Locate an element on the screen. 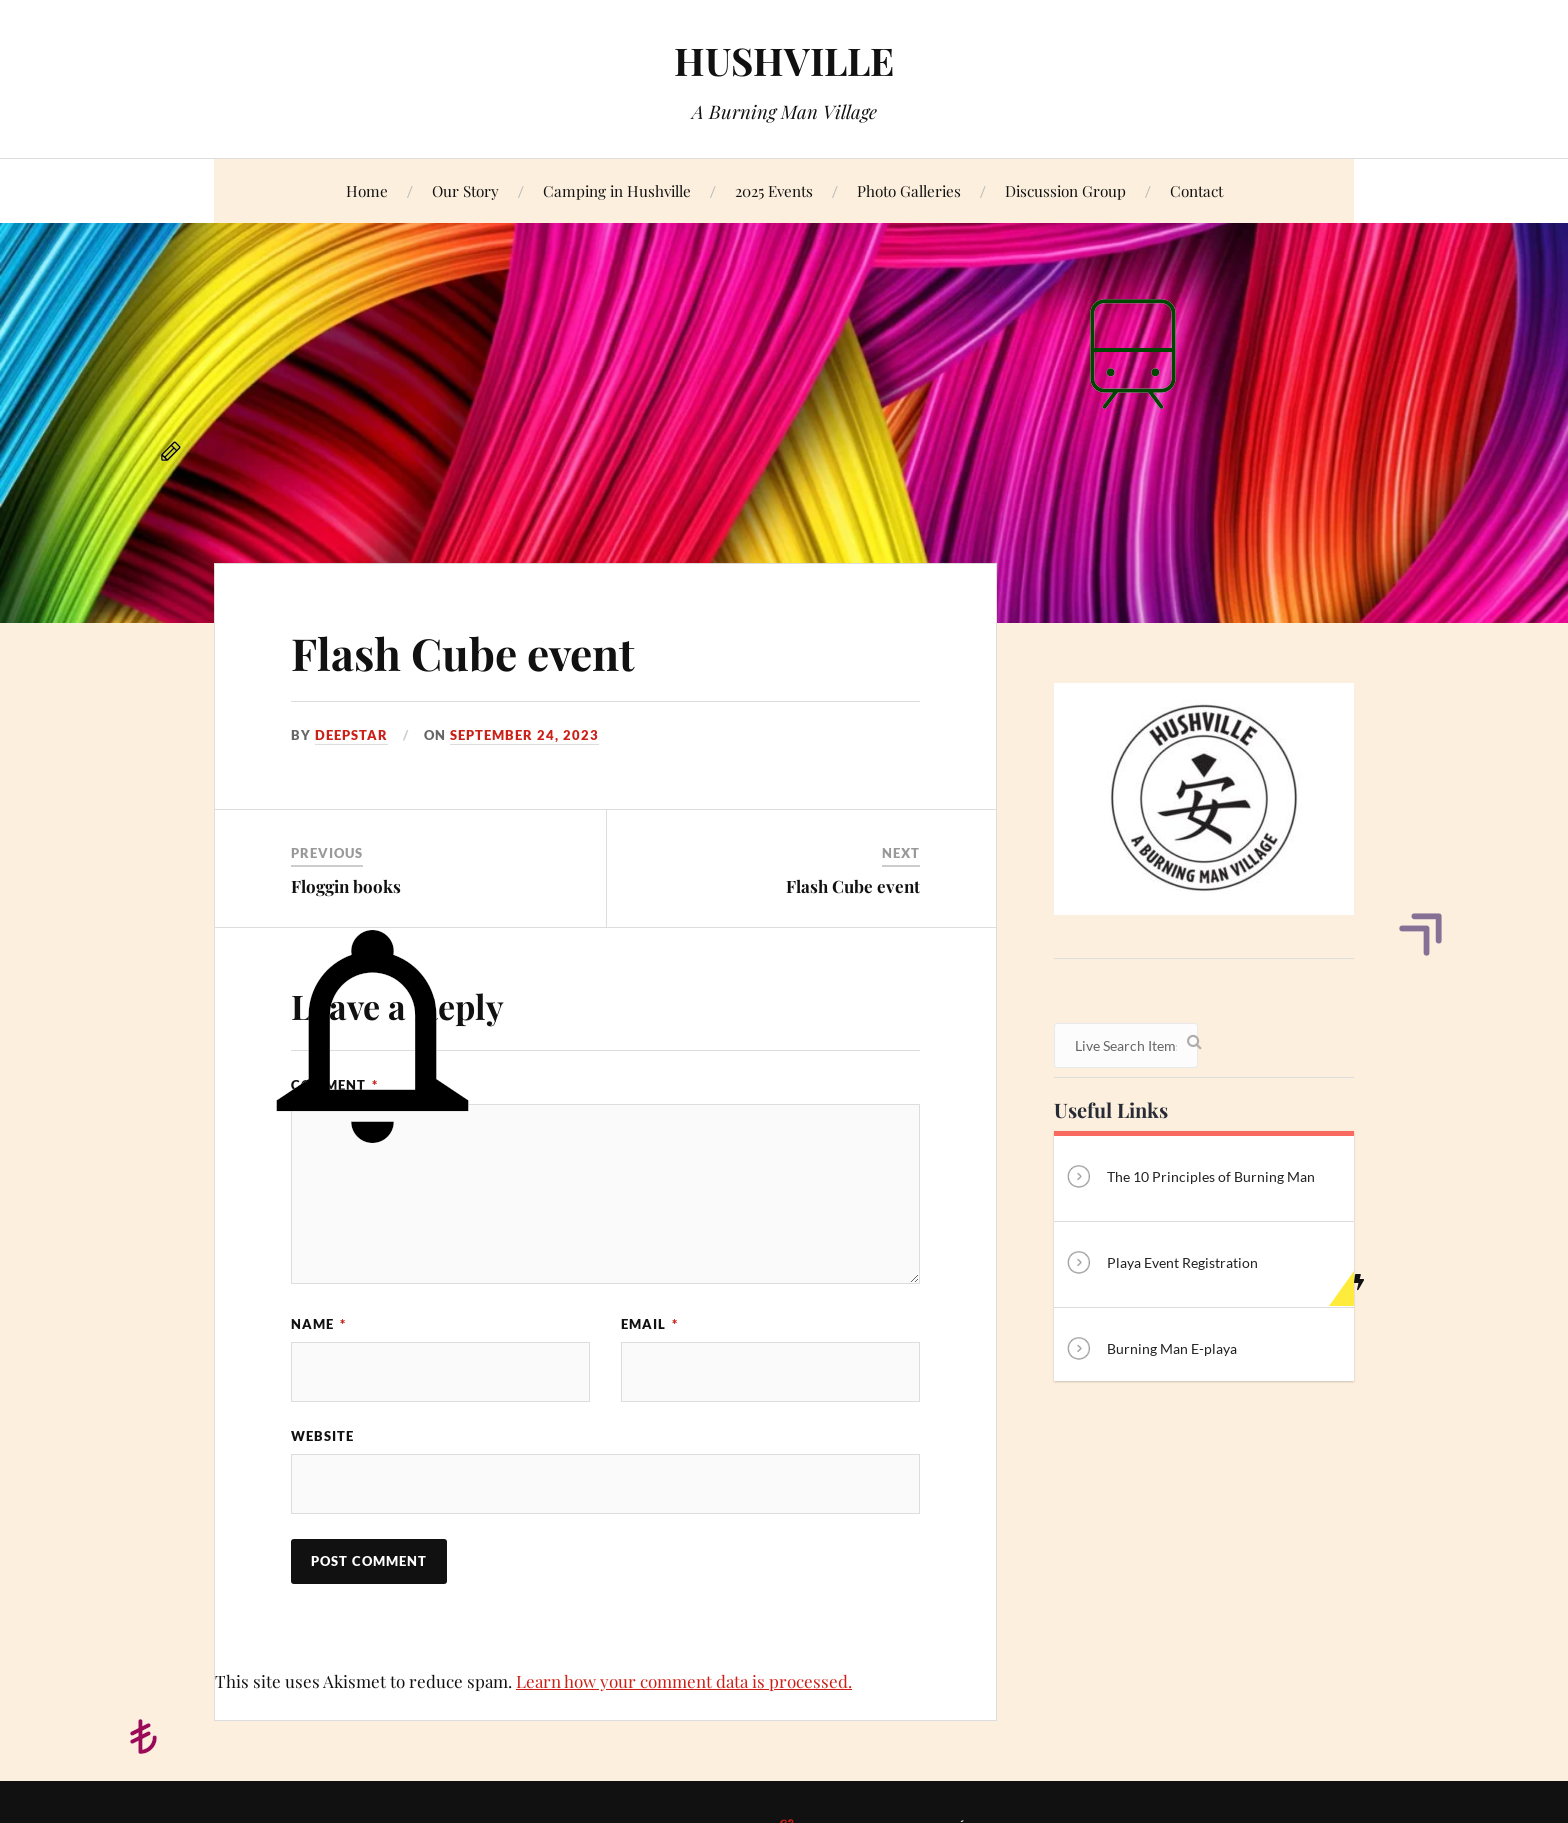  access train or rail transit options is located at coordinates (1133, 350).